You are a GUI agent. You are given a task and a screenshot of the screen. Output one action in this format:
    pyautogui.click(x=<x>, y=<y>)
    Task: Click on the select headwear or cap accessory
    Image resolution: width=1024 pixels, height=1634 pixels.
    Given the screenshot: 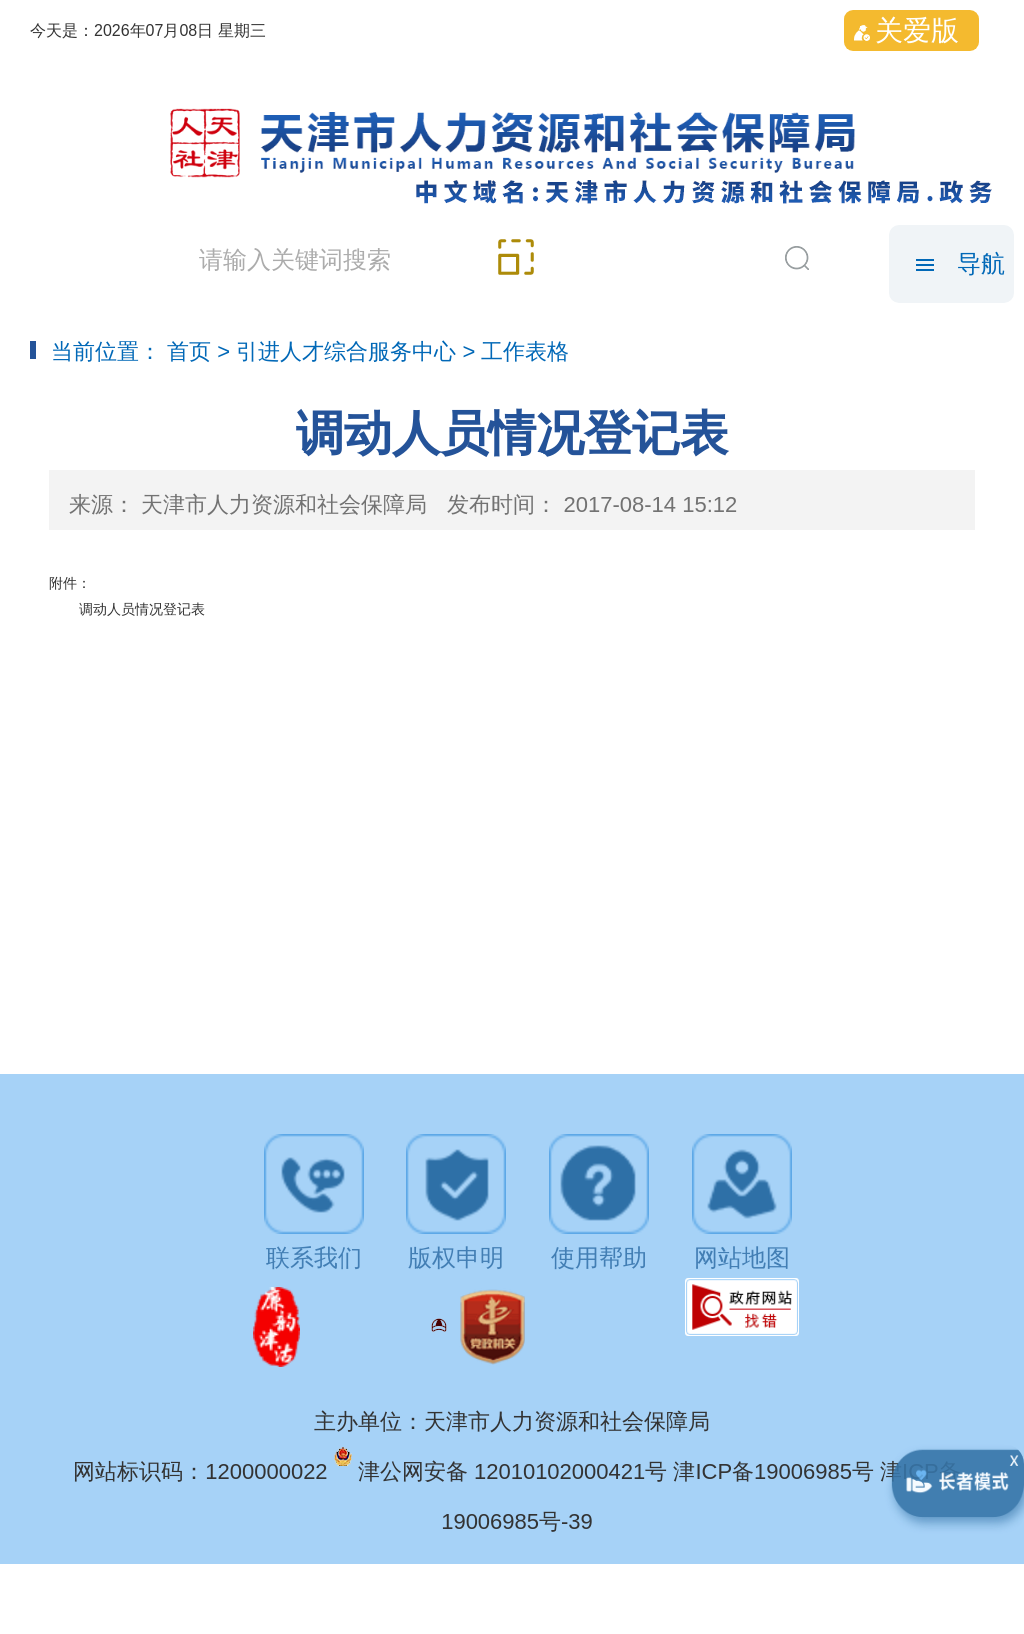 What is the action you would take?
    pyautogui.click(x=439, y=1326)
    